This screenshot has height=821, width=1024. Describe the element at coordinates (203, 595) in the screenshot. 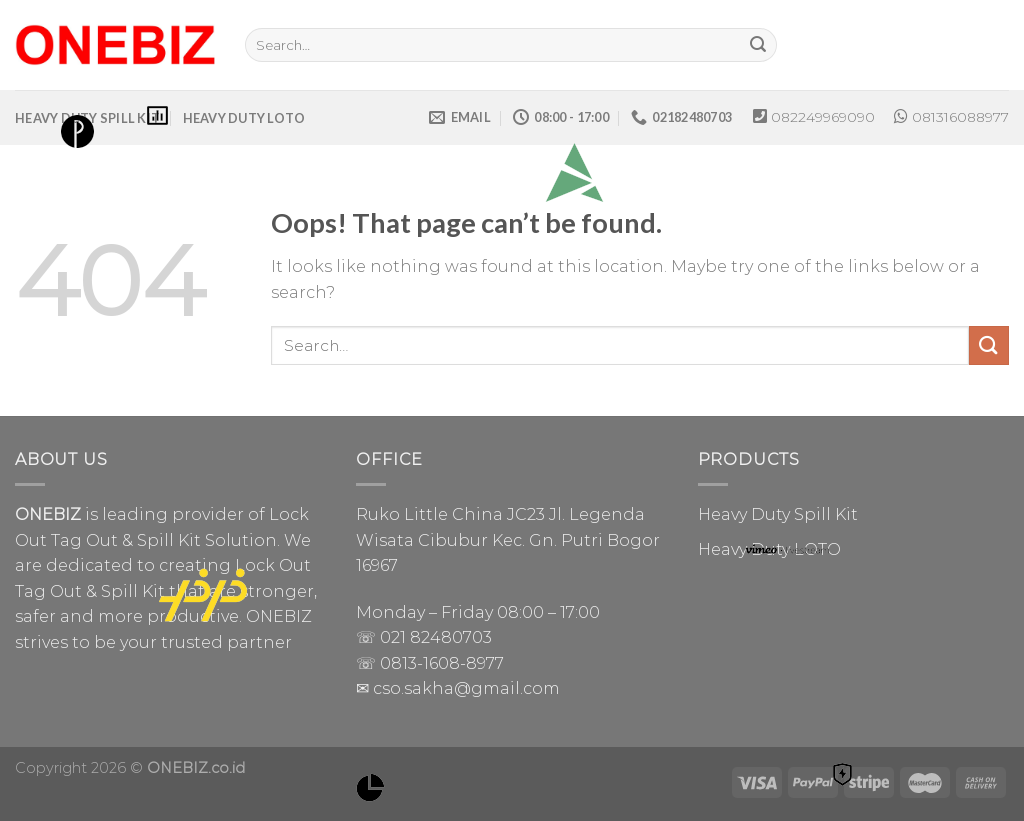

I see `PaddlePaddle deep learning framework logo` at that location.